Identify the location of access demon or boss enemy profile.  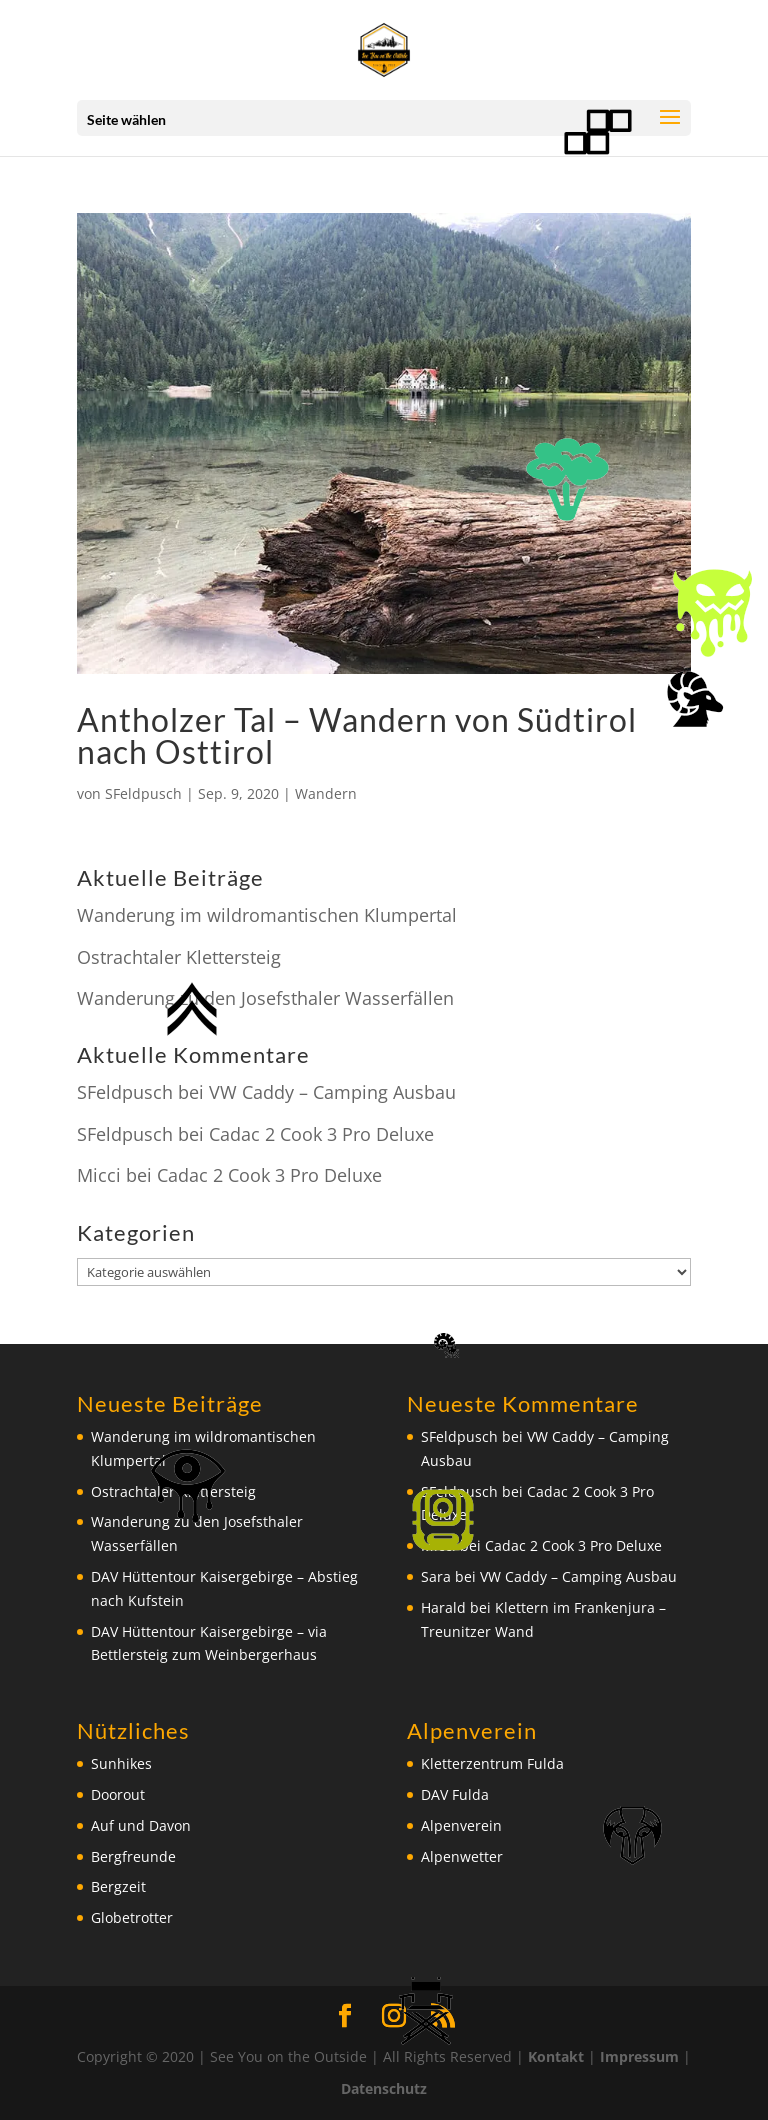
(632, 1835).